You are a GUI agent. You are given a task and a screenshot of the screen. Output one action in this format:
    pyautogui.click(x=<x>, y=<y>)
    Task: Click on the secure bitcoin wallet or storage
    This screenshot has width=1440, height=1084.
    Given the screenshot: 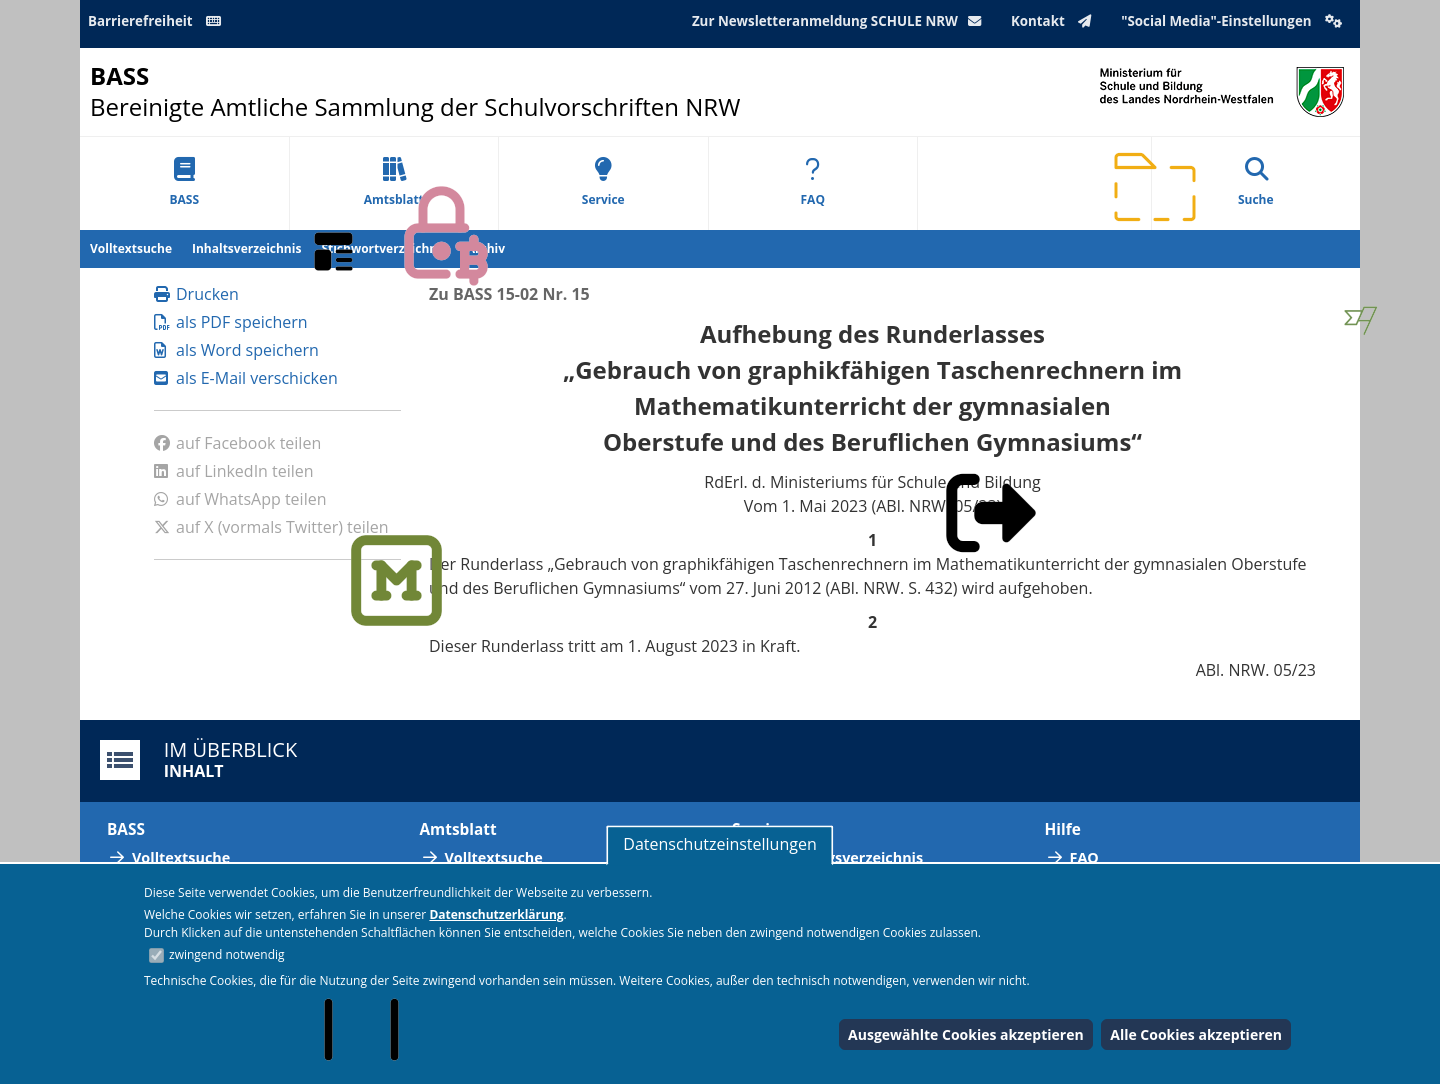 What is the action you would take?
    pyautogui.click(x=441, y=232)
    